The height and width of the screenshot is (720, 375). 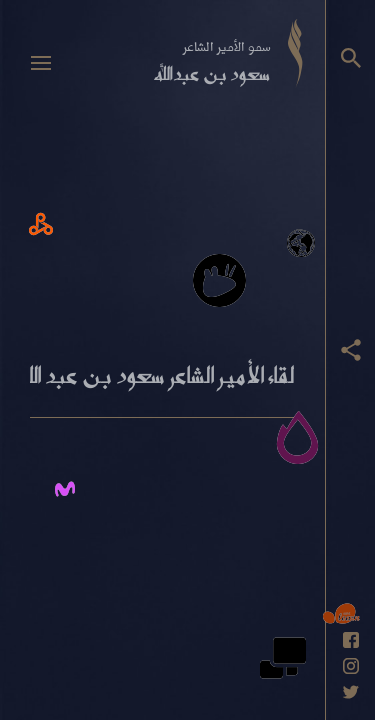 I want to click on open duplicati backup software, so click(x=283, y=658).